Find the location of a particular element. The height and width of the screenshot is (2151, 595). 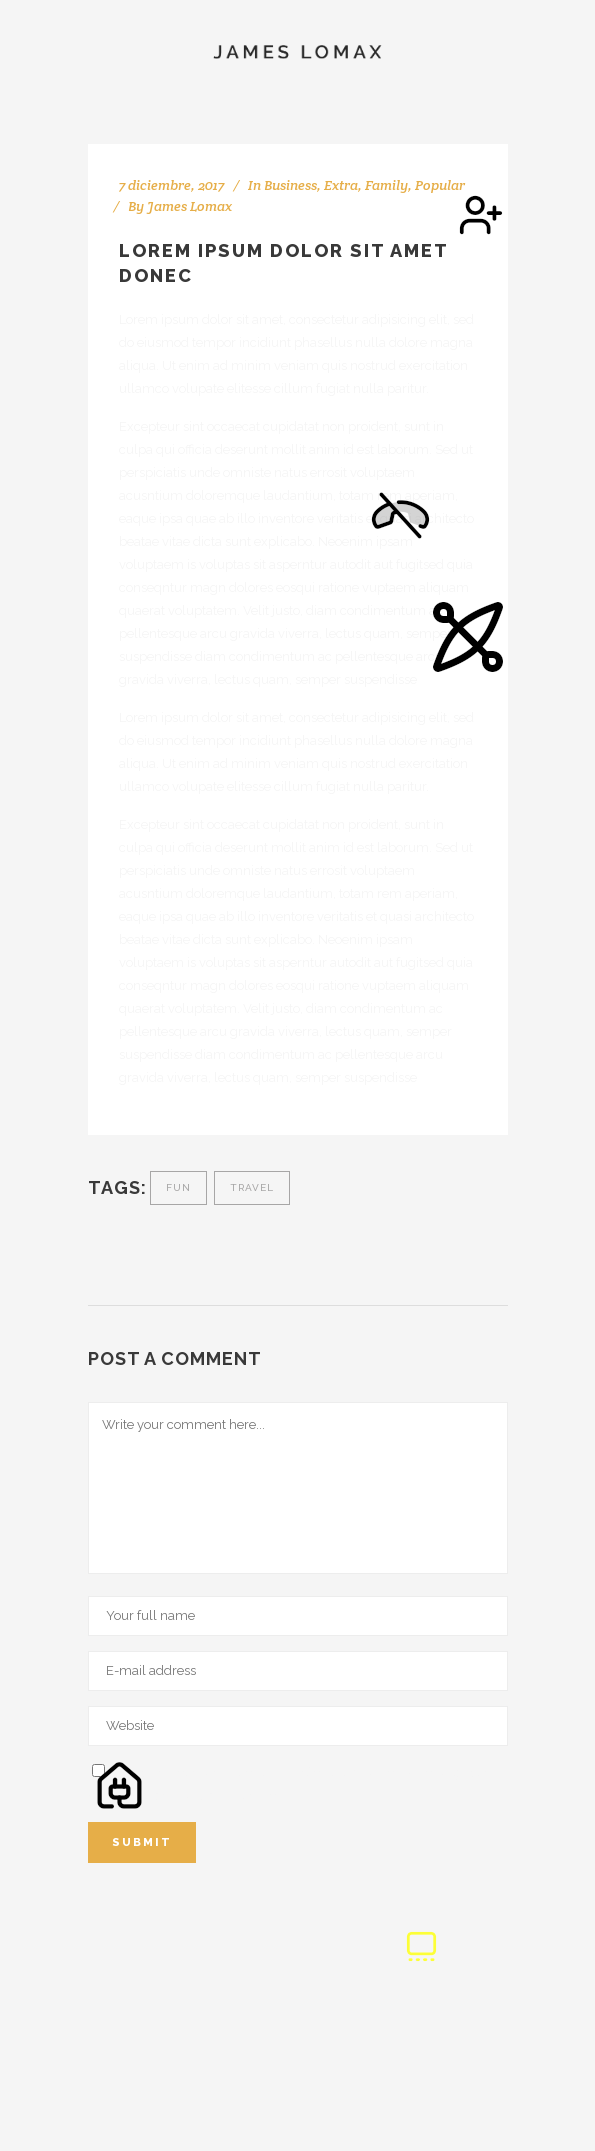

add a new contact or friend is located at coordinates (481, 215).